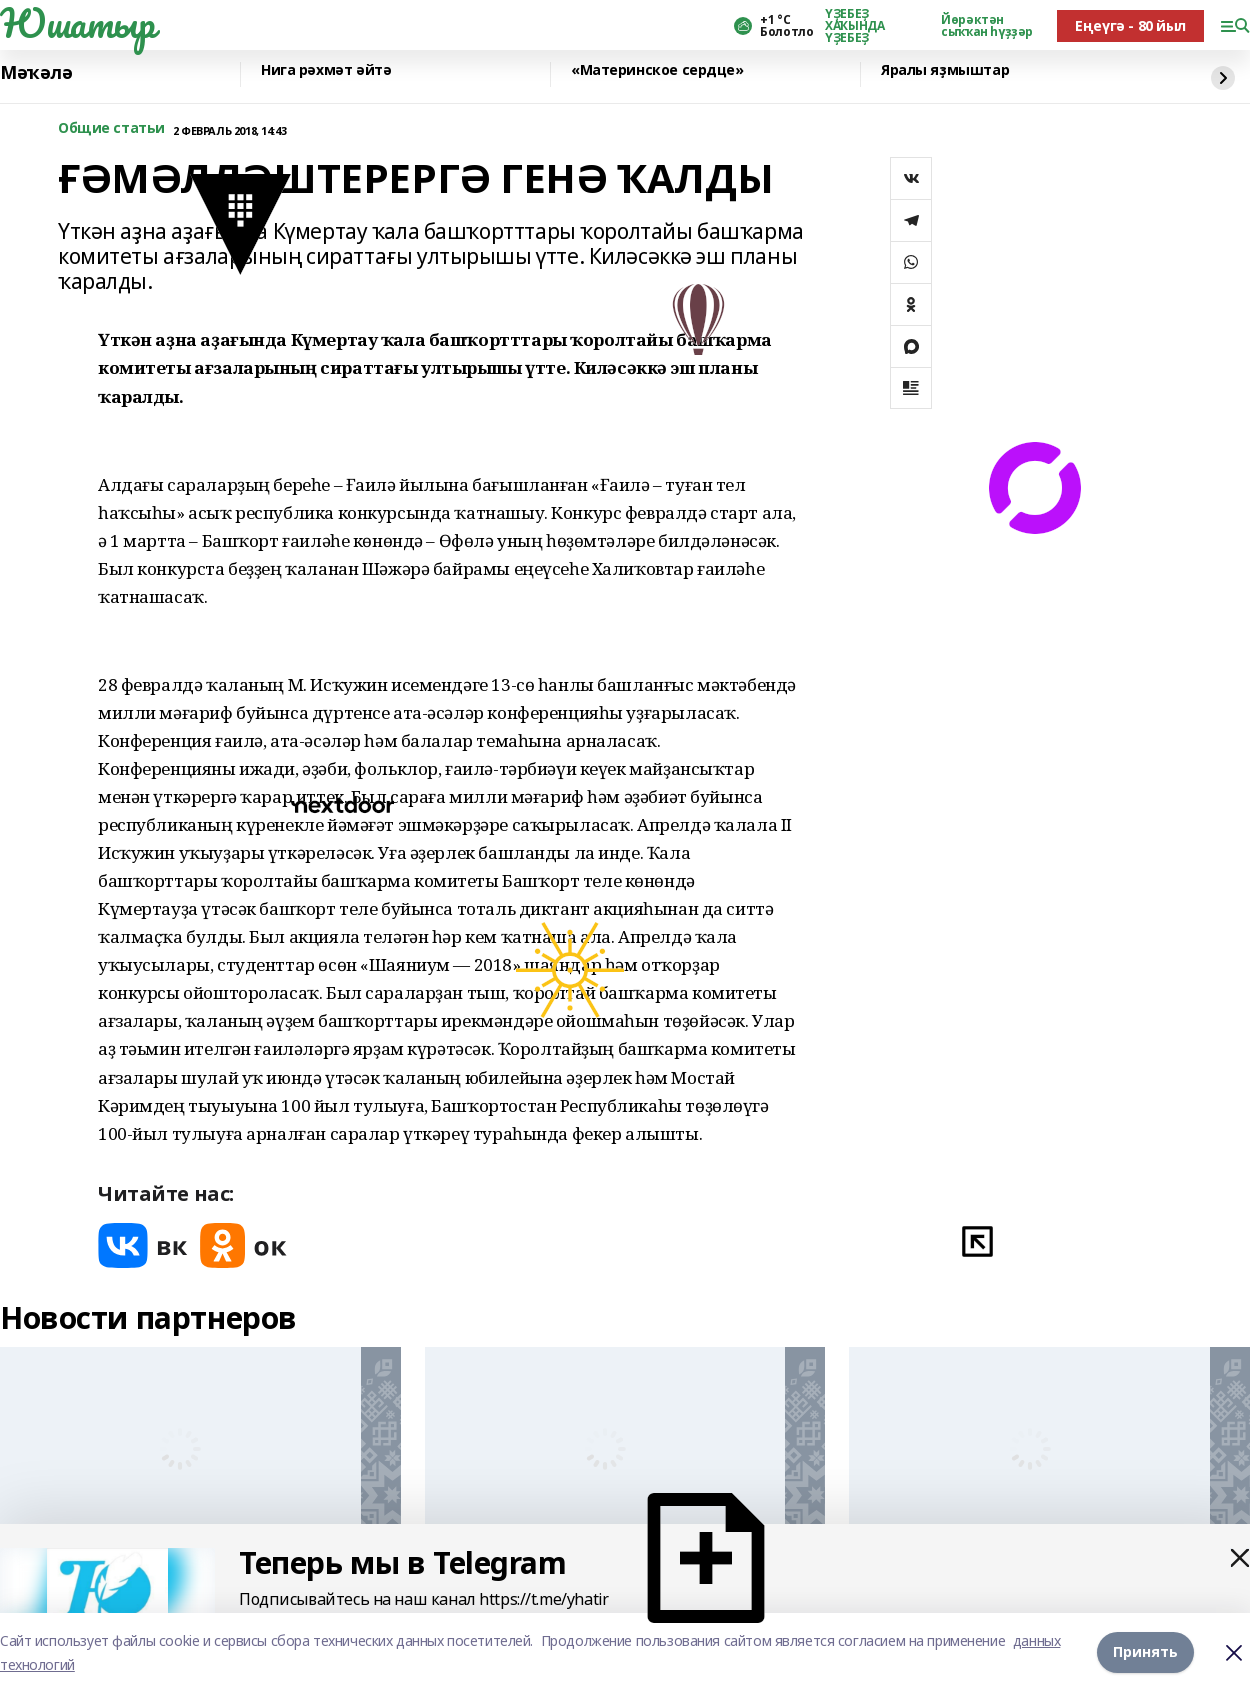  Describe the element at coordinates (240, 224) in the screenshot. I see `HashiCorp Vault application logo` at that location.